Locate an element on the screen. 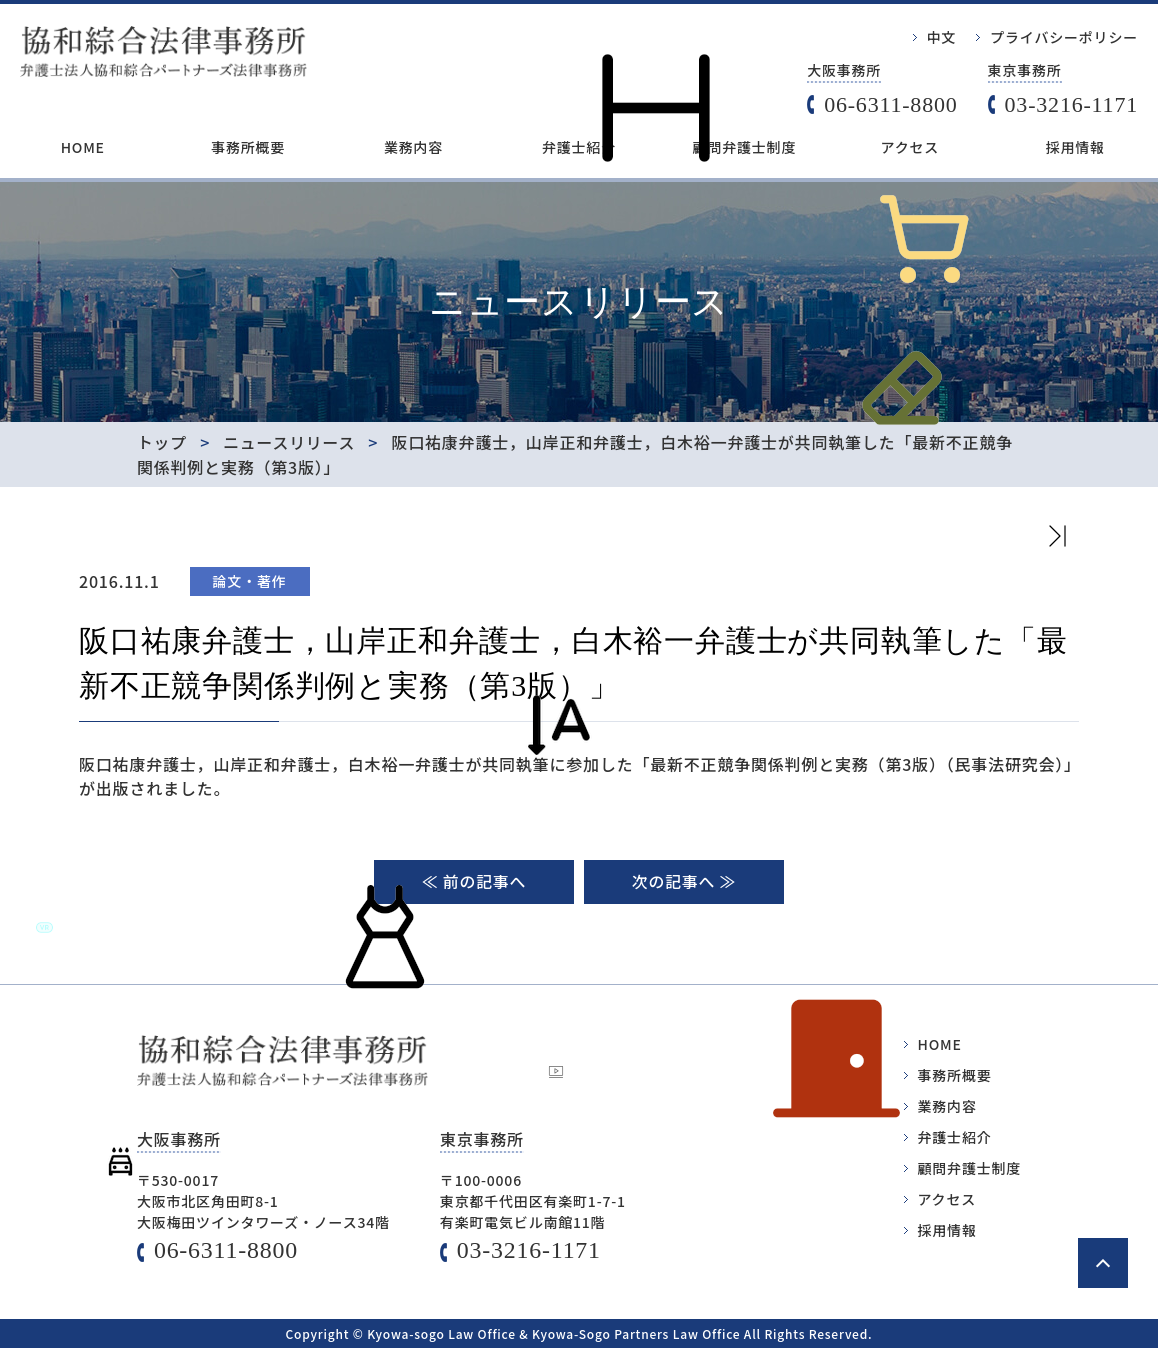  find nearby car wash locations is located at coordinates (120, 1161).